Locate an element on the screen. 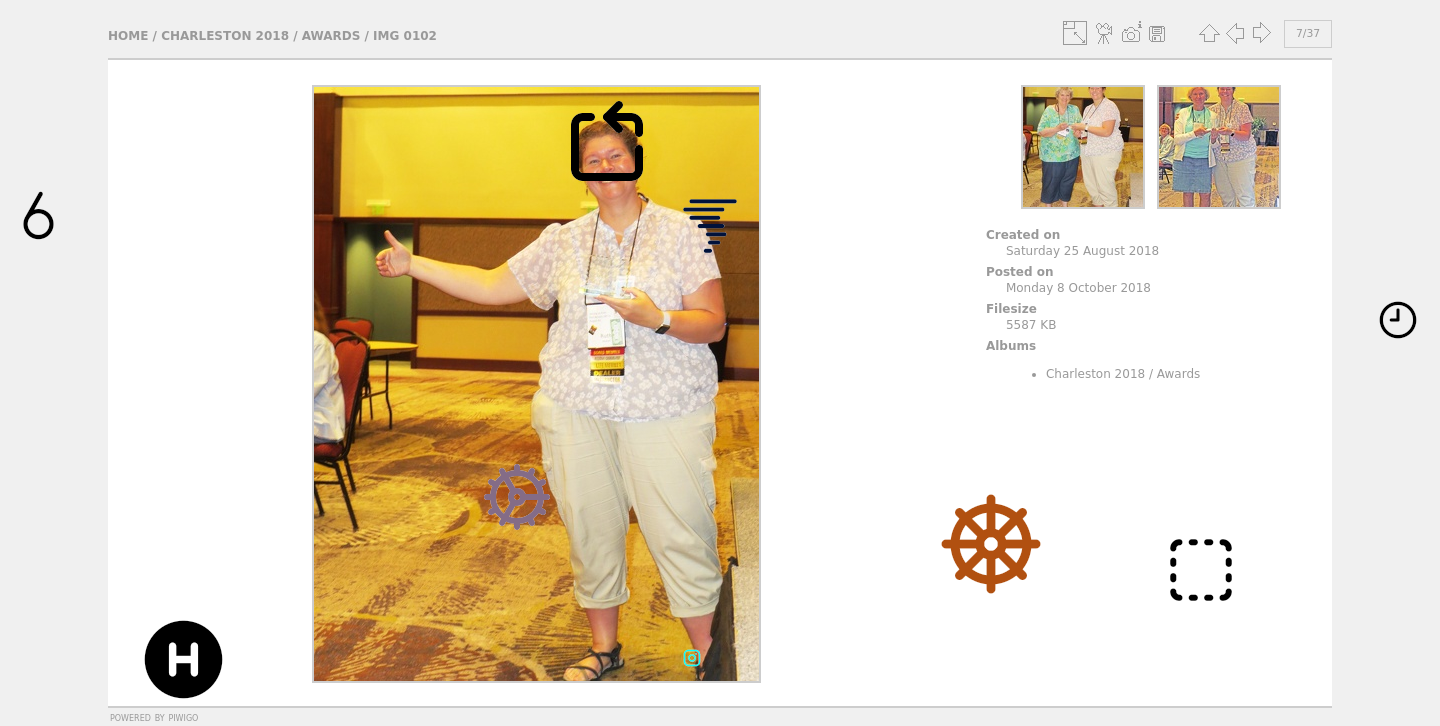  access settings or preferences is located at coordinates (517, 497).